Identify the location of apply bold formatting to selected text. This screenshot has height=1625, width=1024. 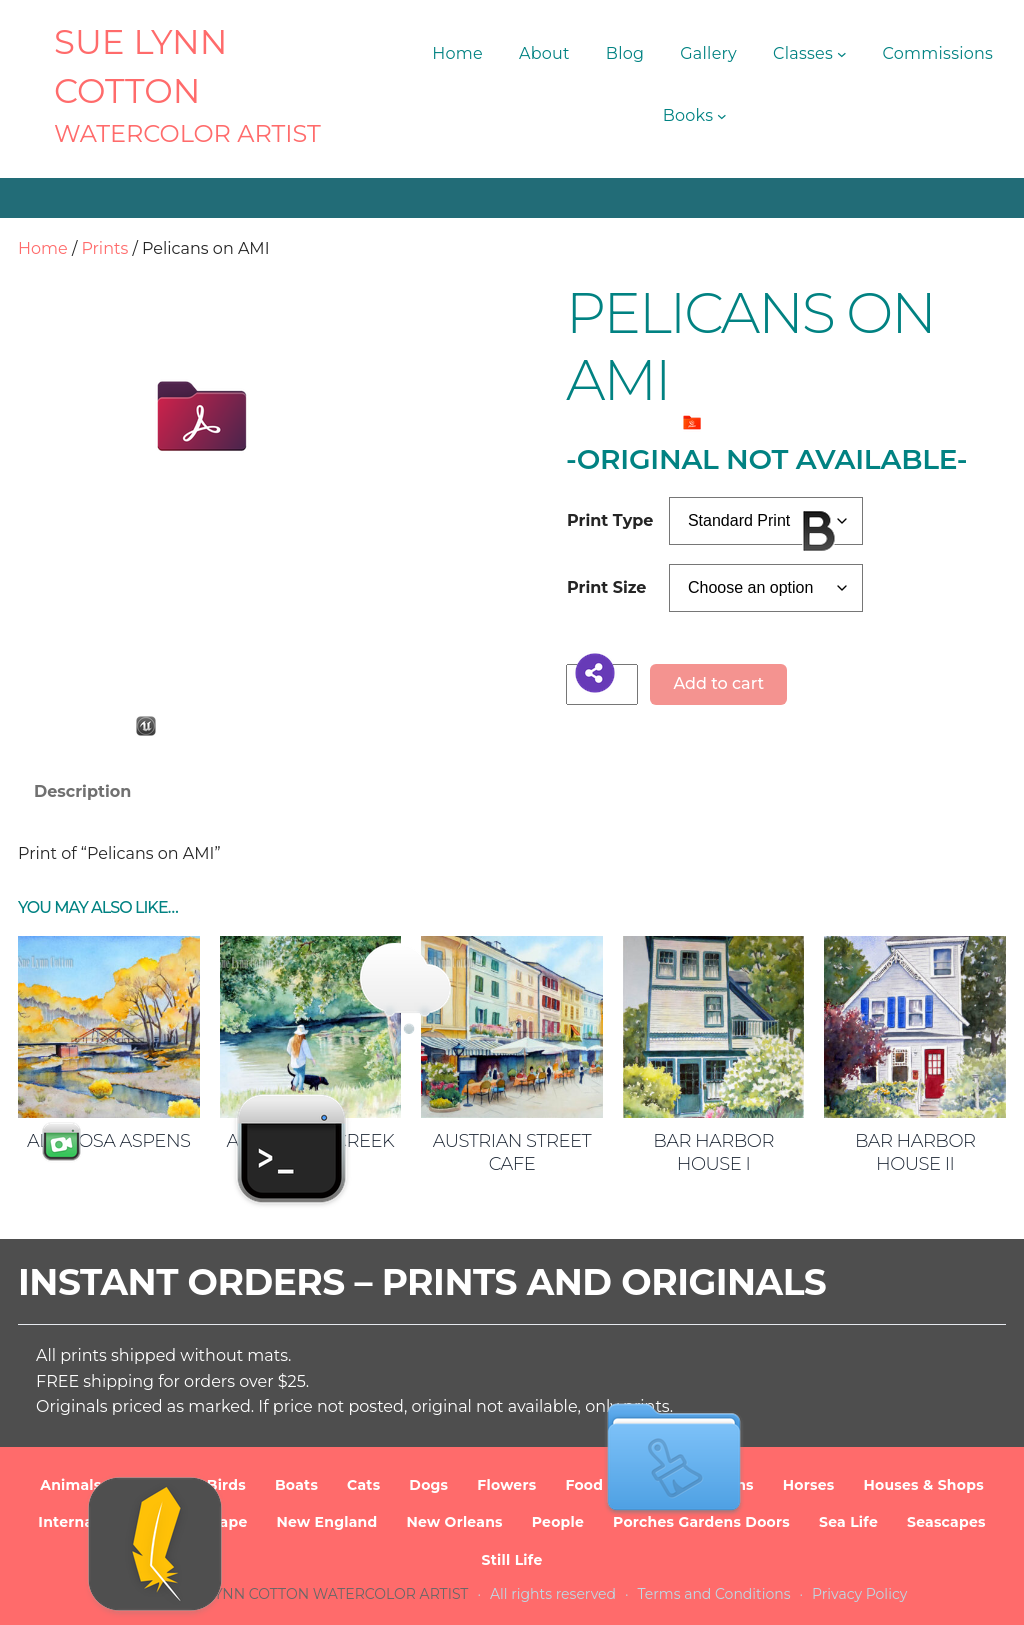
(819, 531).